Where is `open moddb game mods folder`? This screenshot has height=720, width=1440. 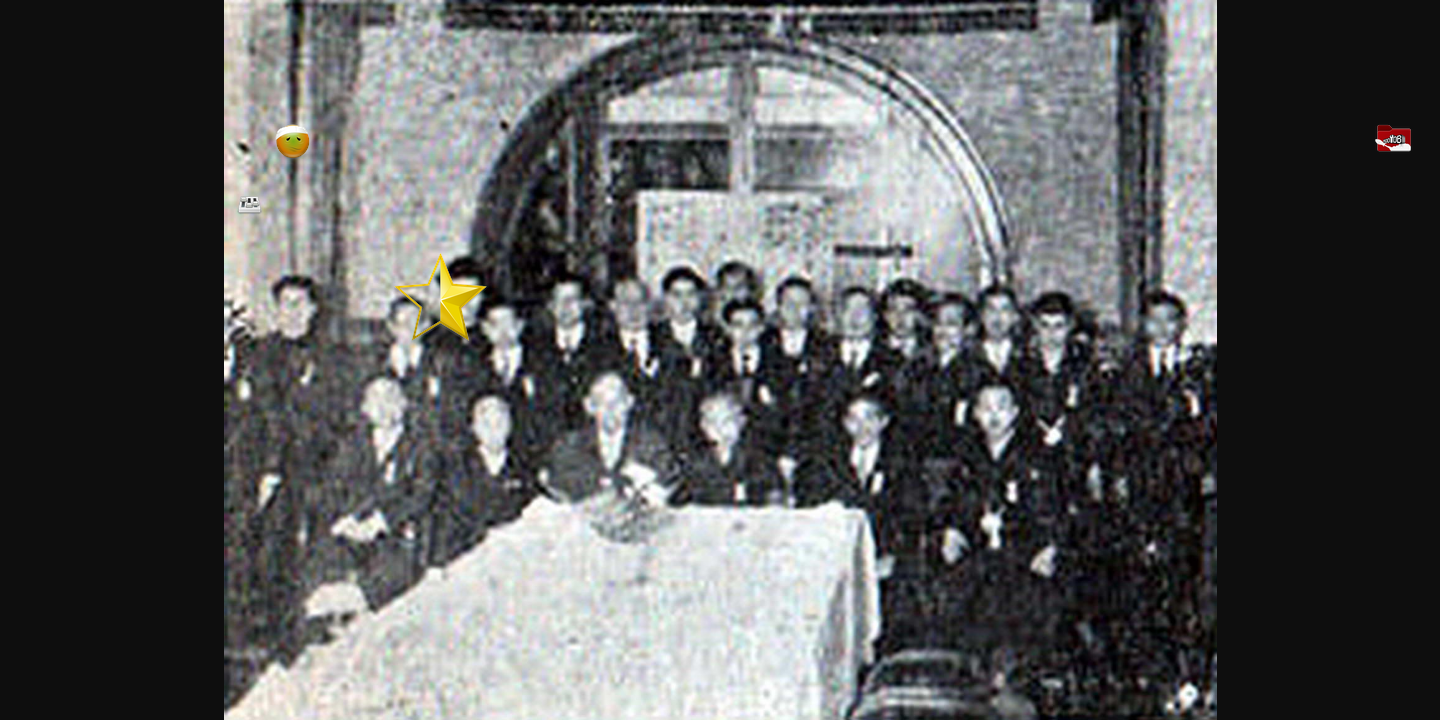 open moddb game mods folder is located at coordinates (1394, 139).